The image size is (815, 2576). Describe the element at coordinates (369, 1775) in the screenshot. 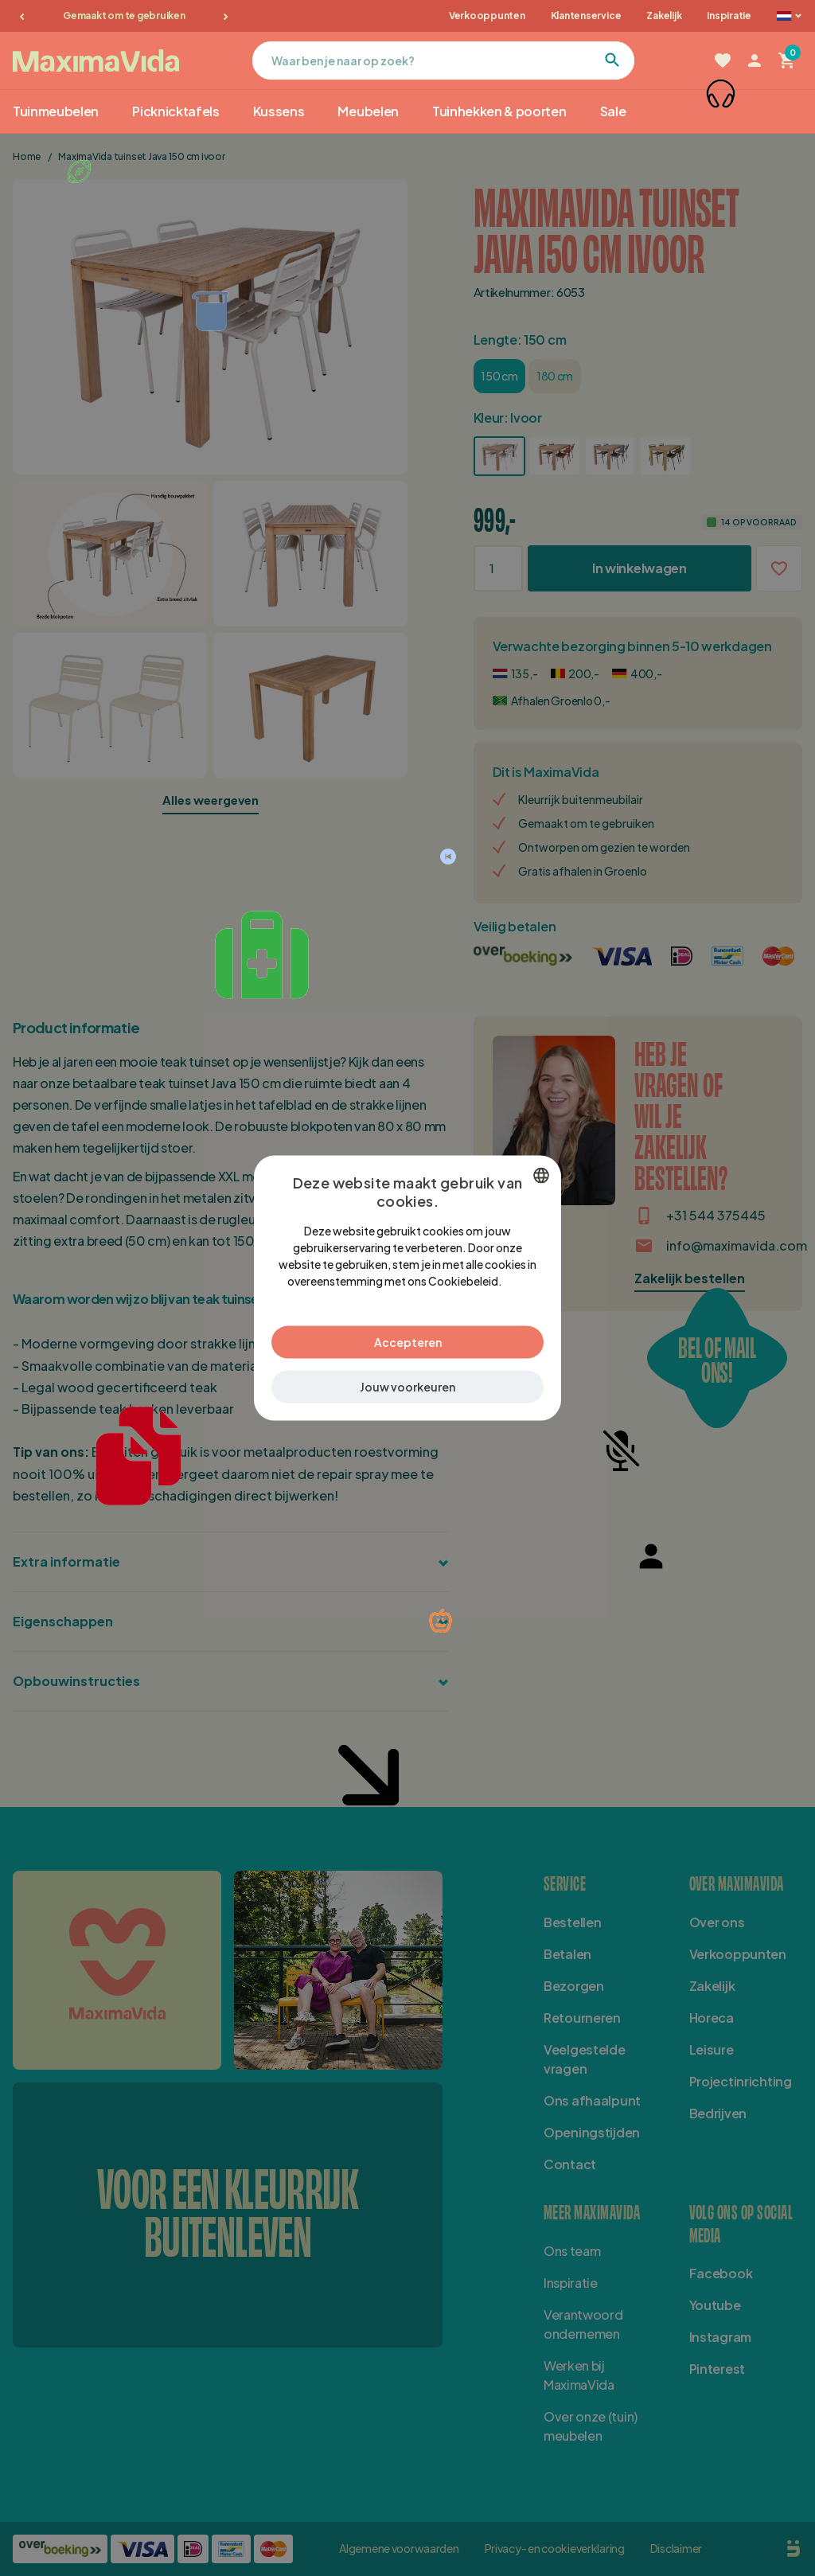

I see `navigate to the next item diagonally` at that location.